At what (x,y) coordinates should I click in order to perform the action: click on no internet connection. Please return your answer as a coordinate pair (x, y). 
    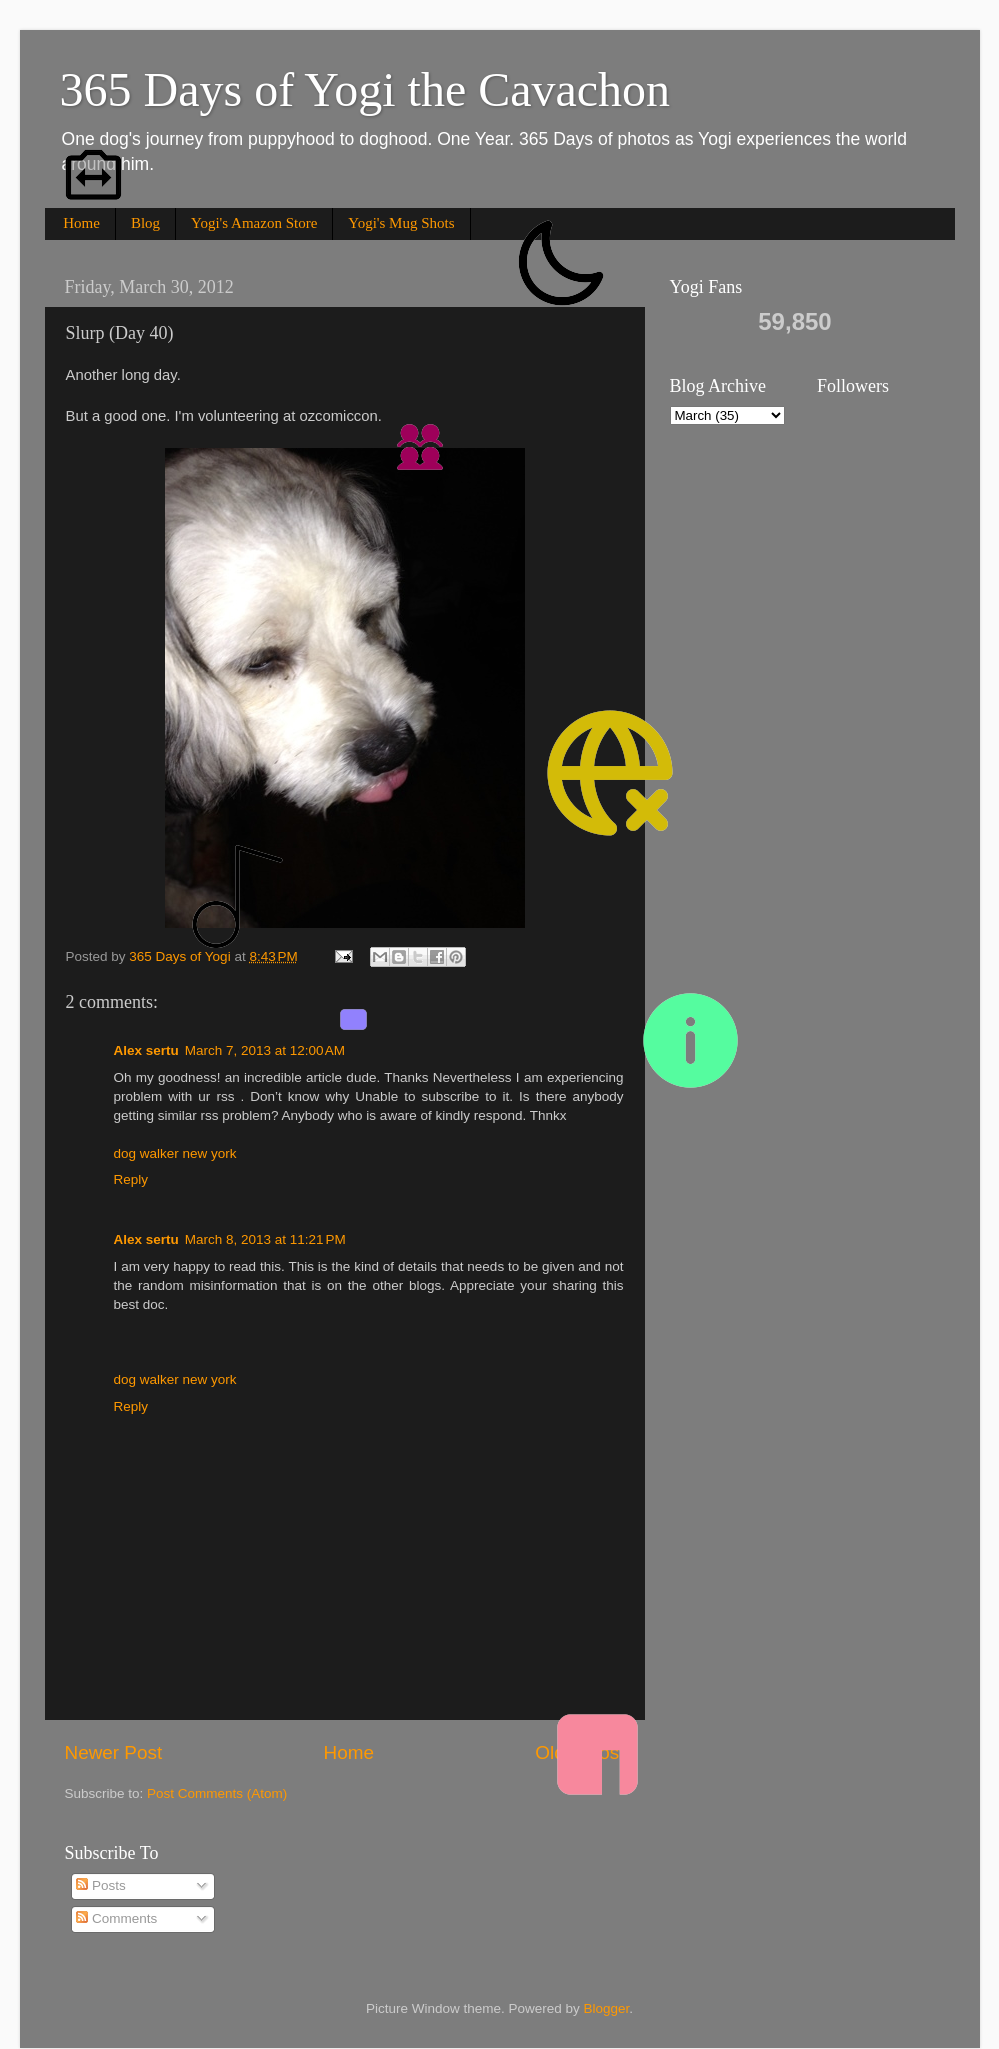
    Looking at the image, I should click on (610, 773).